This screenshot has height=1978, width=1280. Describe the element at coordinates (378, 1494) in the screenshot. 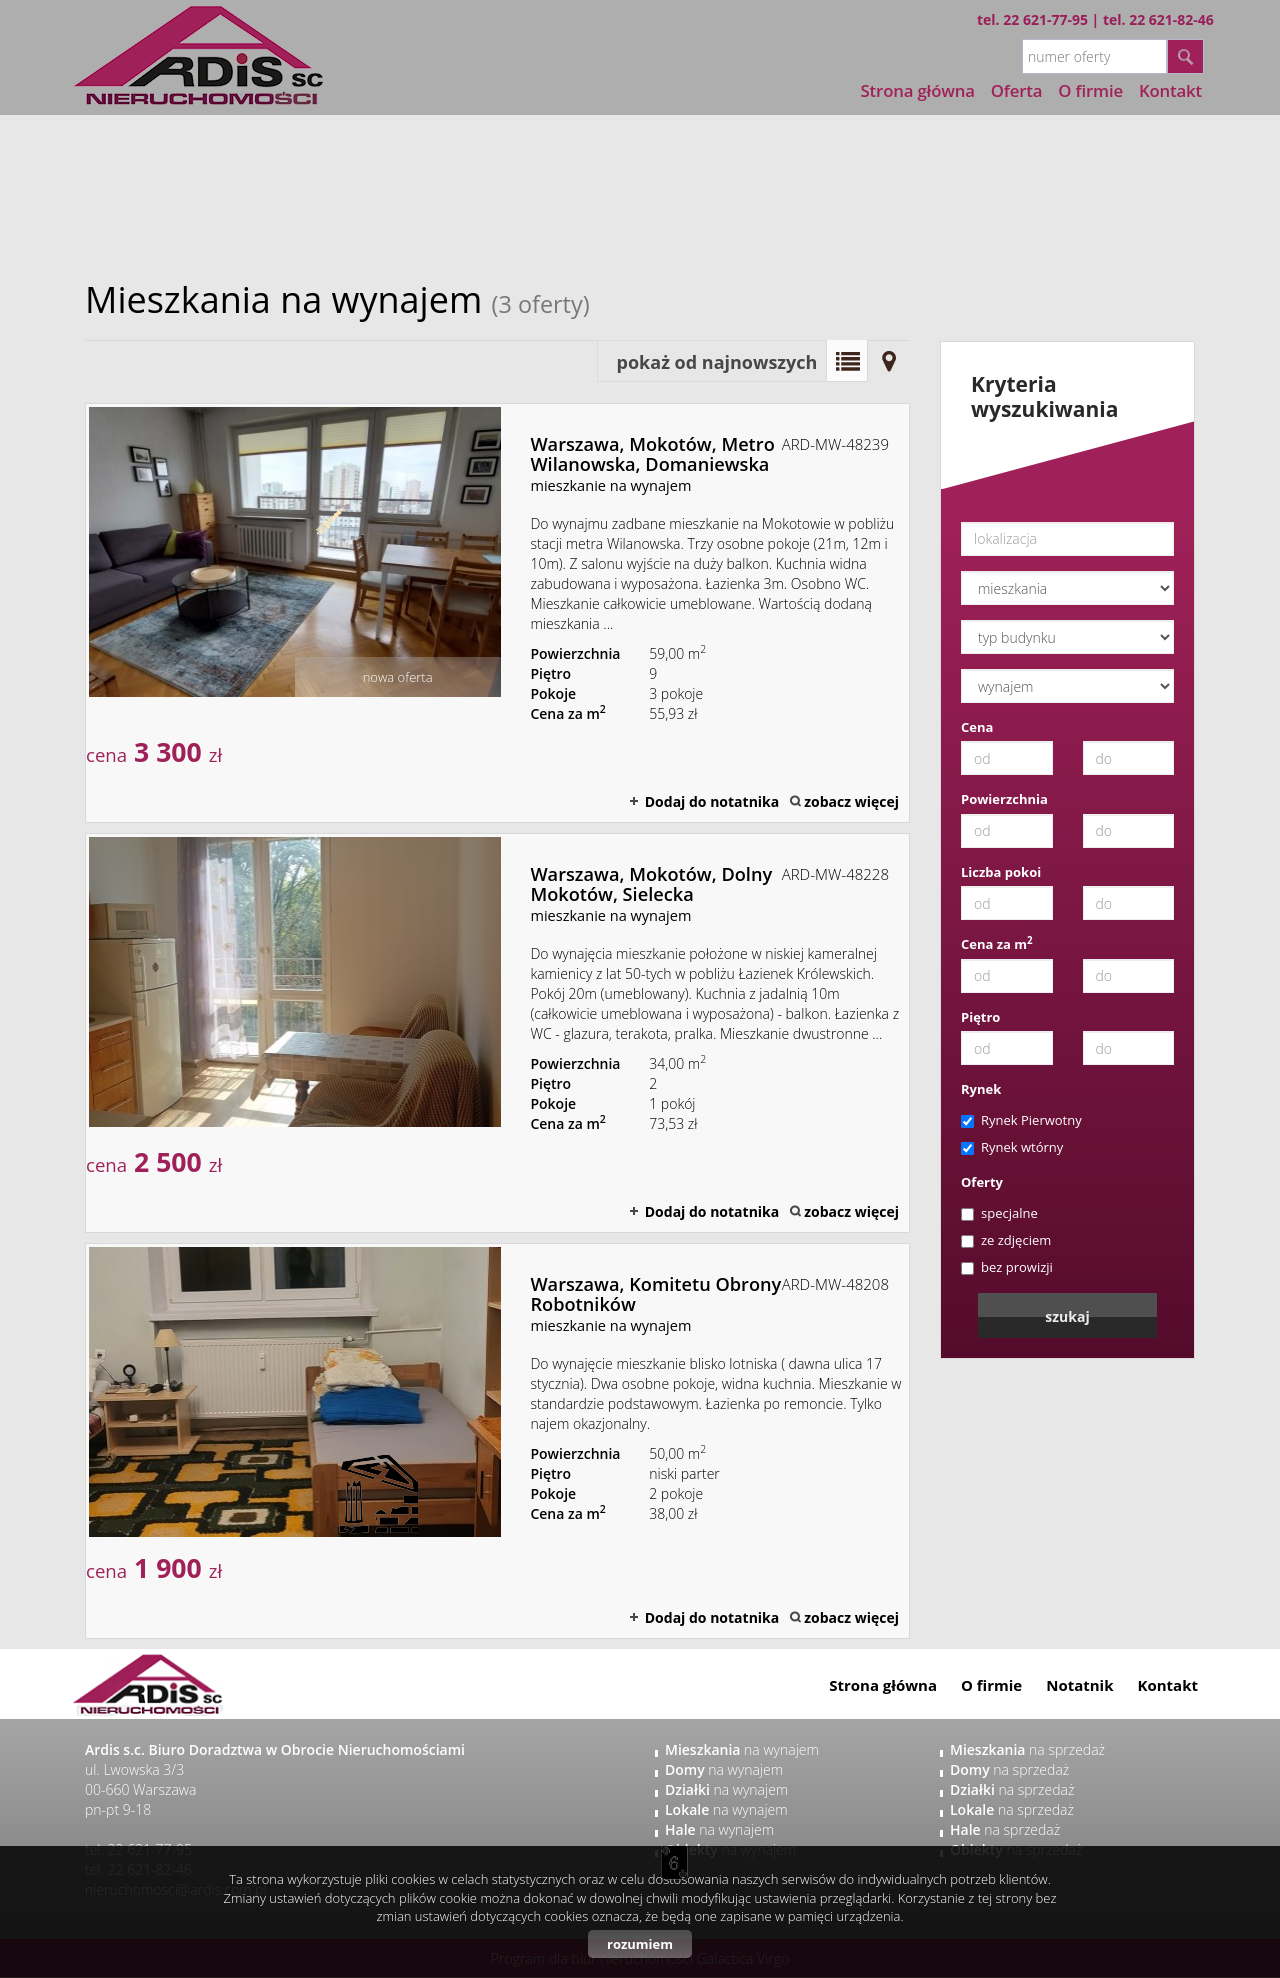

I see `explore ancient ruins or archaeological sites` at that location.